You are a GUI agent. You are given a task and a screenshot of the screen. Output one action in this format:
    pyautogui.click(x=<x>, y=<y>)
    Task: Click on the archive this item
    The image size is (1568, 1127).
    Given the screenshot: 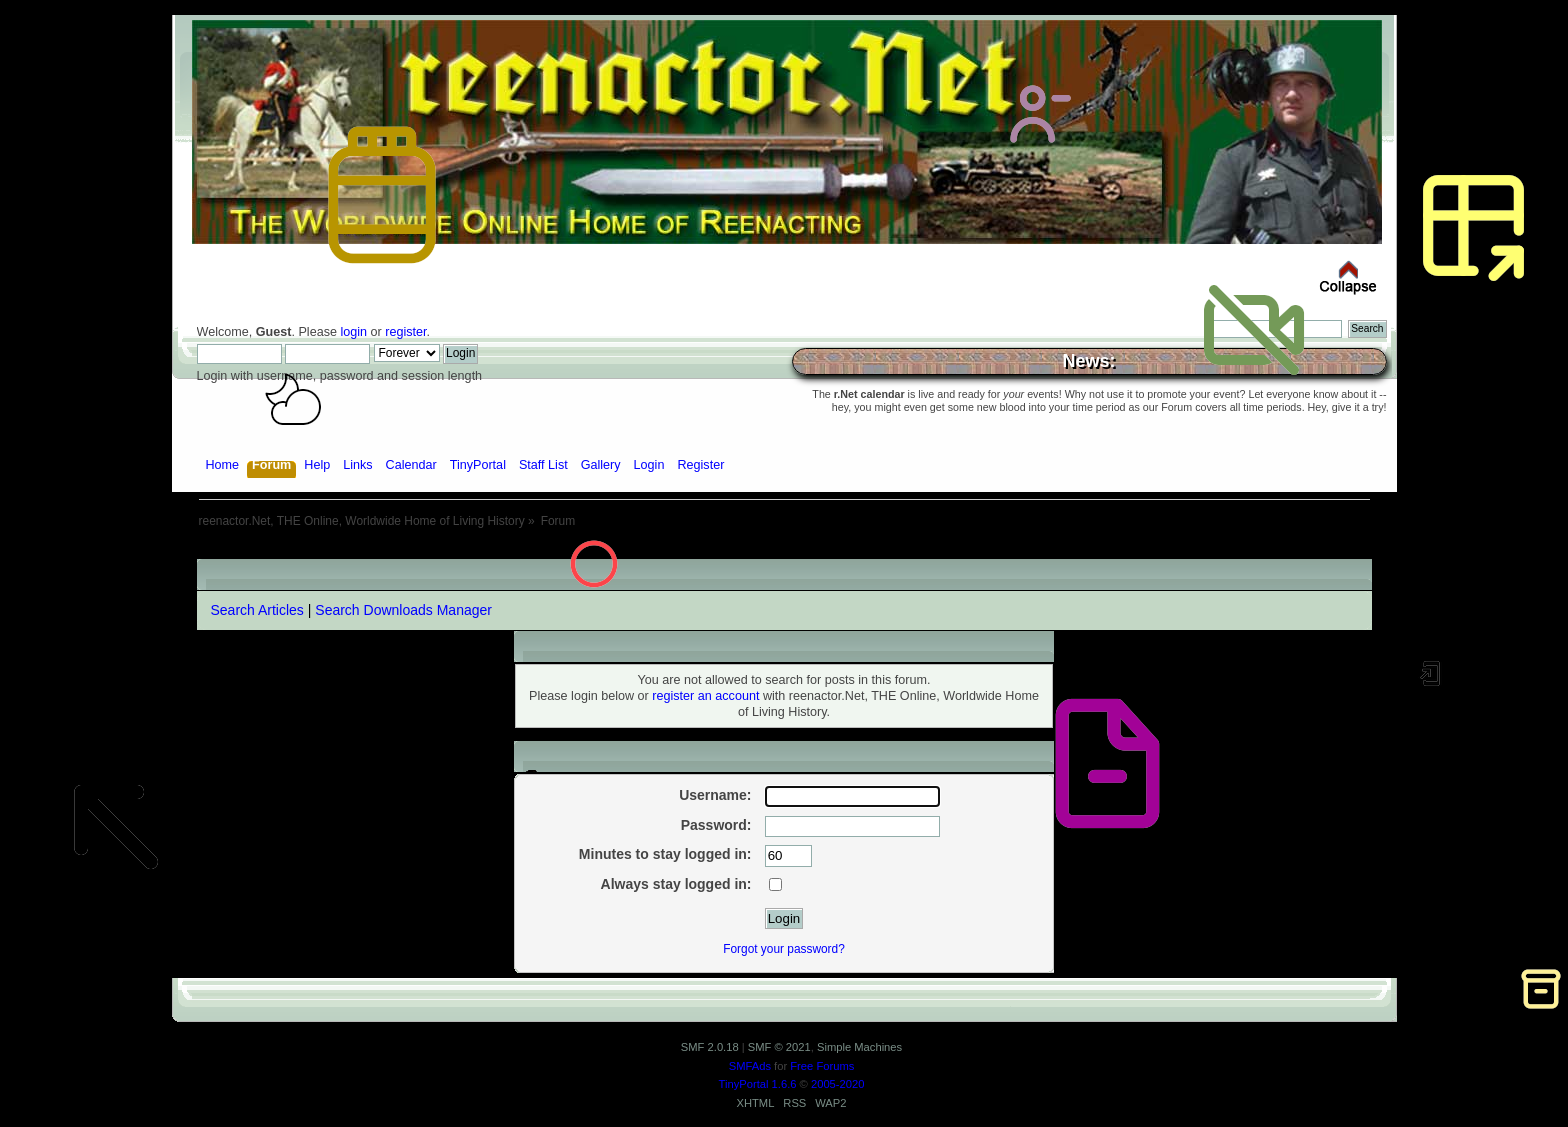 What is the action you would take?
    pyautogui.click(x=1541, y=989)
    